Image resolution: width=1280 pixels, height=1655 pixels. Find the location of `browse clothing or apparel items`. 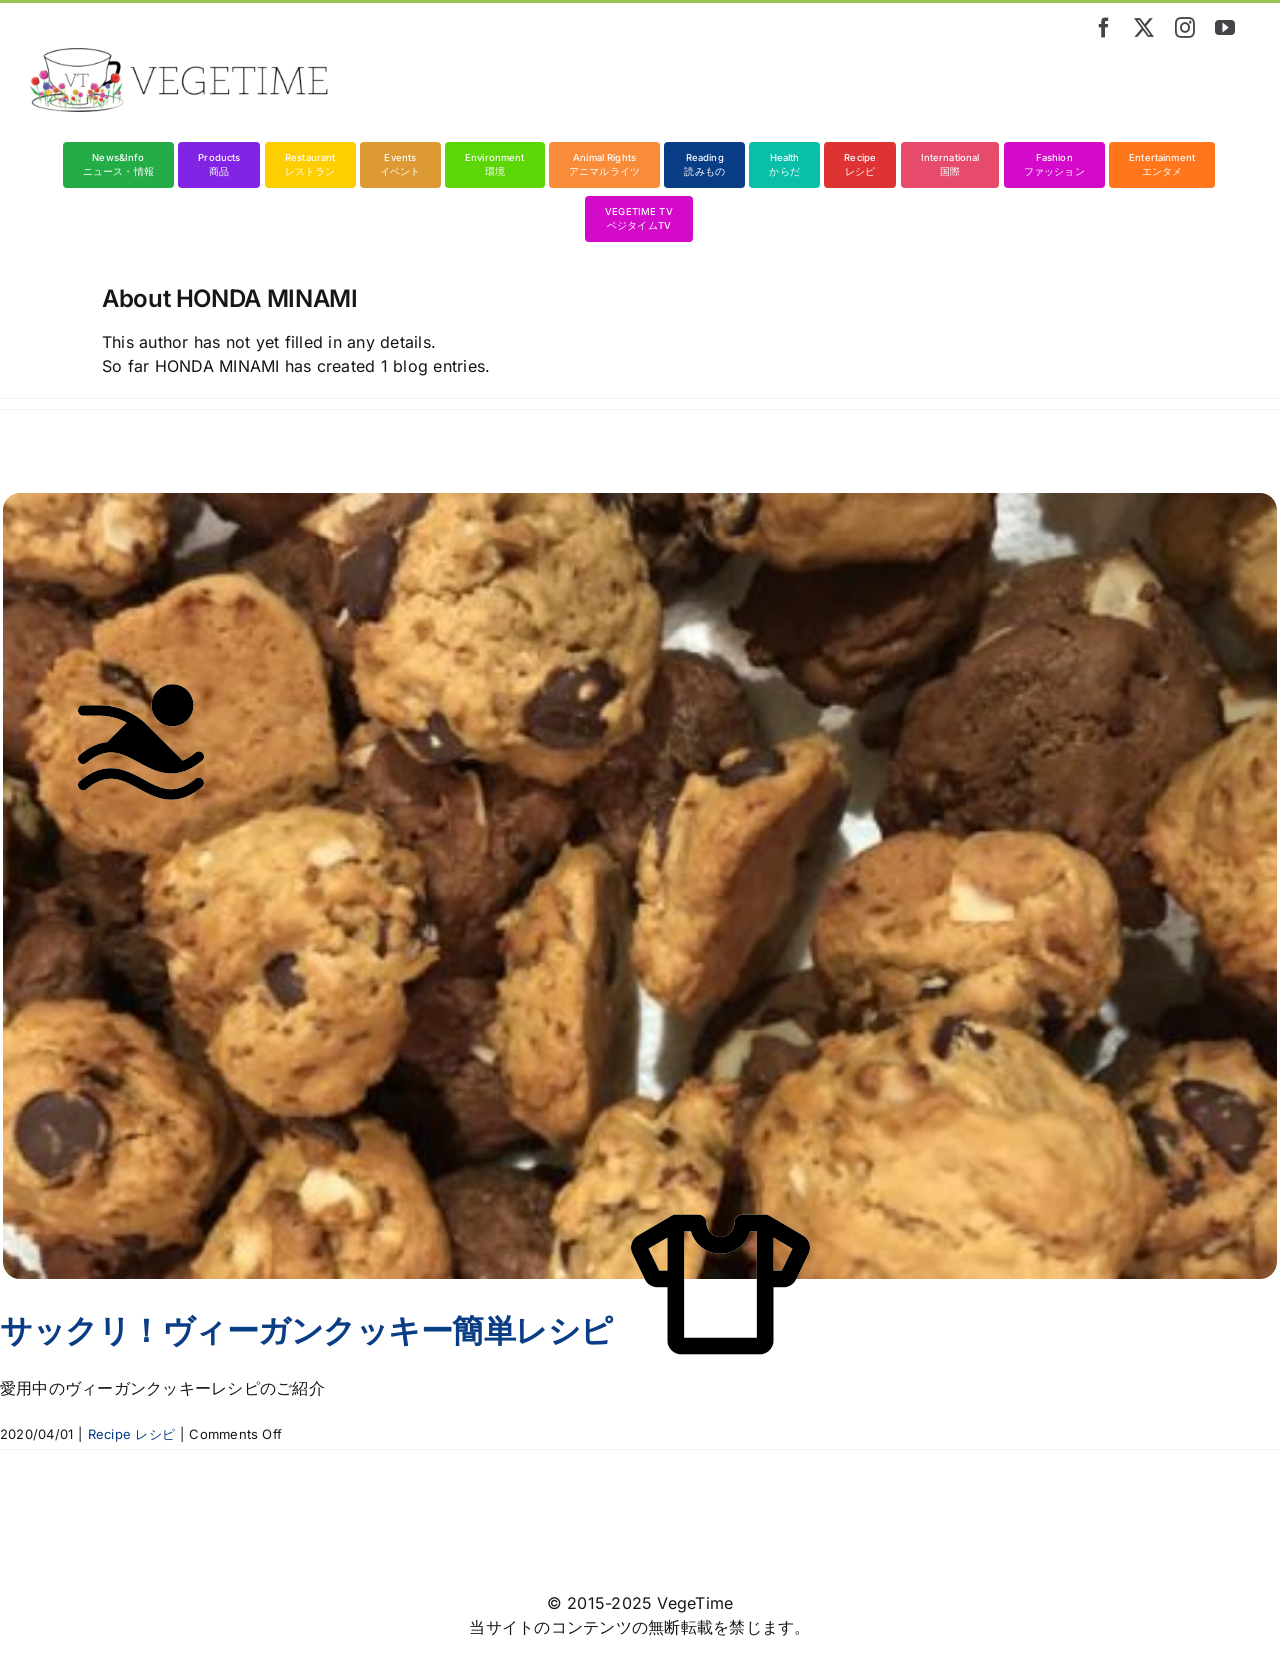

browse clothing or apparel items is located at coordinates (720, 1284).